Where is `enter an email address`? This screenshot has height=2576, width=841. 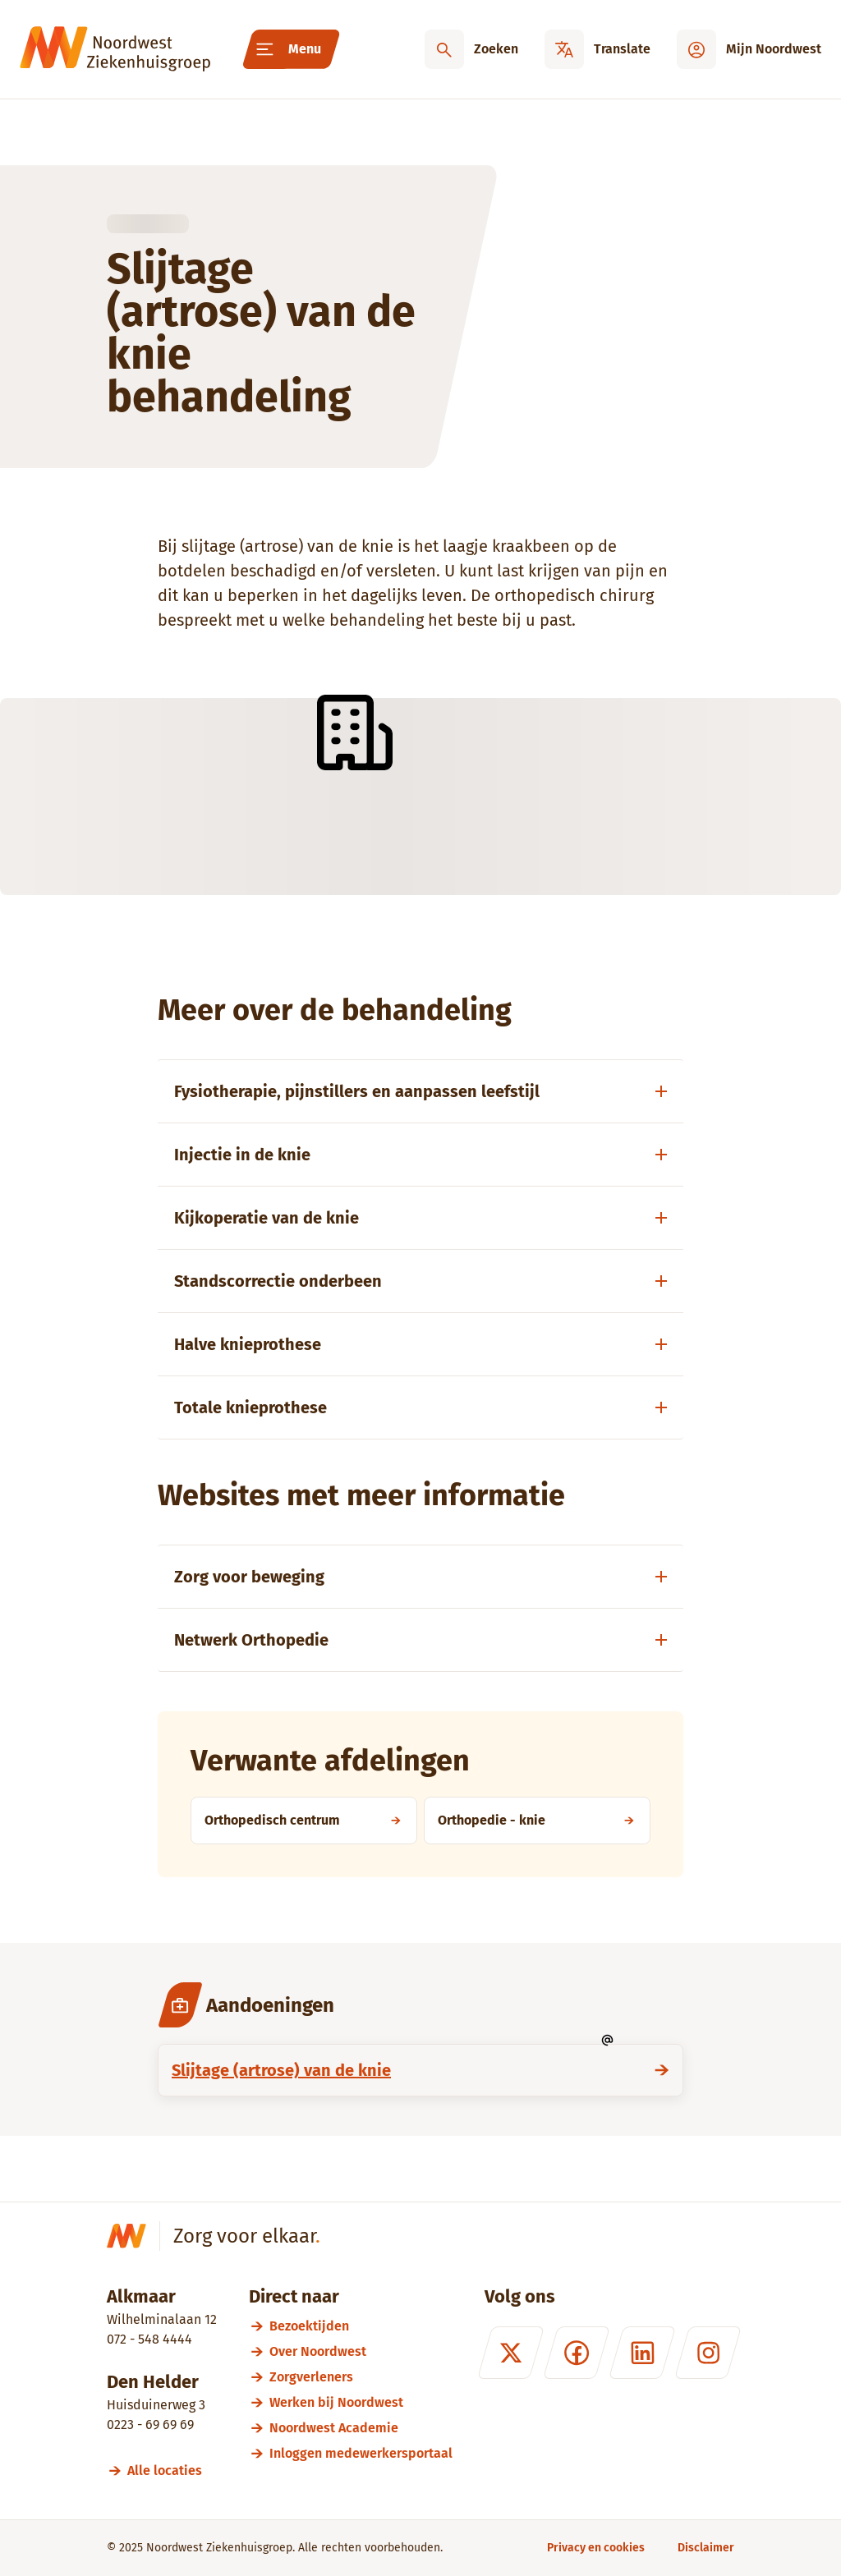 enter an email address is located at coordinates (607, 2040).